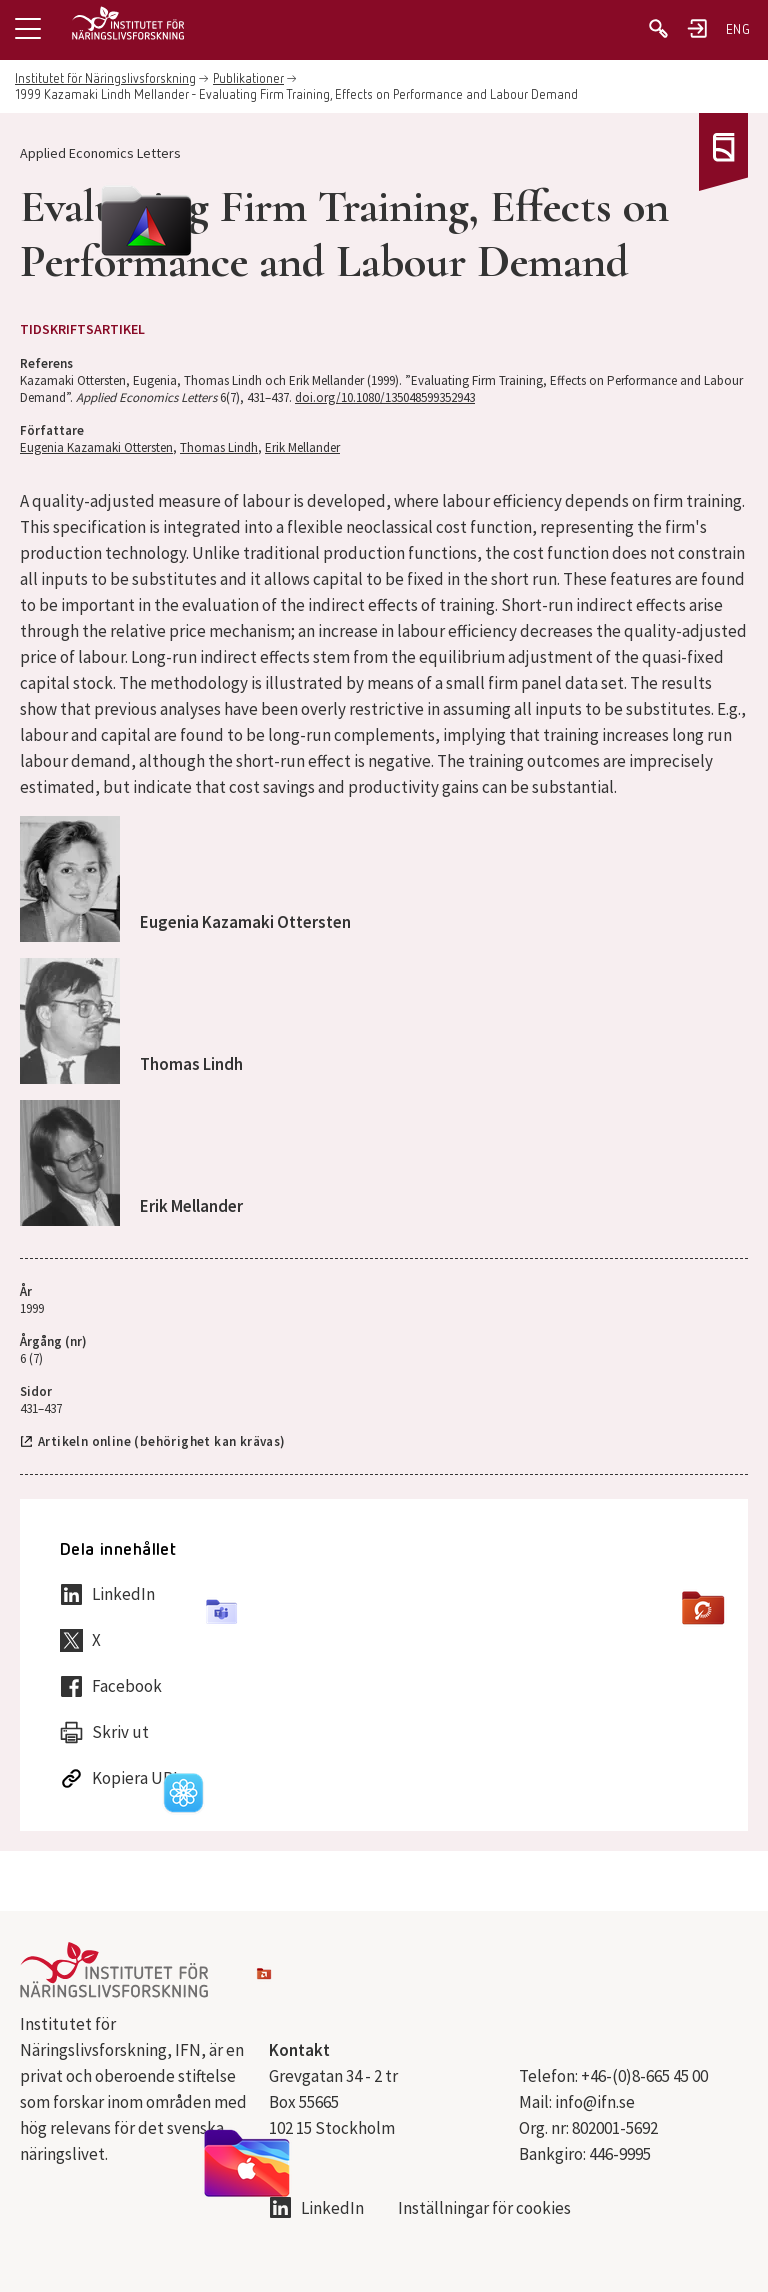 The image size is (768, 2292). What do you see at coordinates (264, 1974) in the screenshot?
I see `folder containing AMD-related files or drivers` at bounding box center [264, 1974].